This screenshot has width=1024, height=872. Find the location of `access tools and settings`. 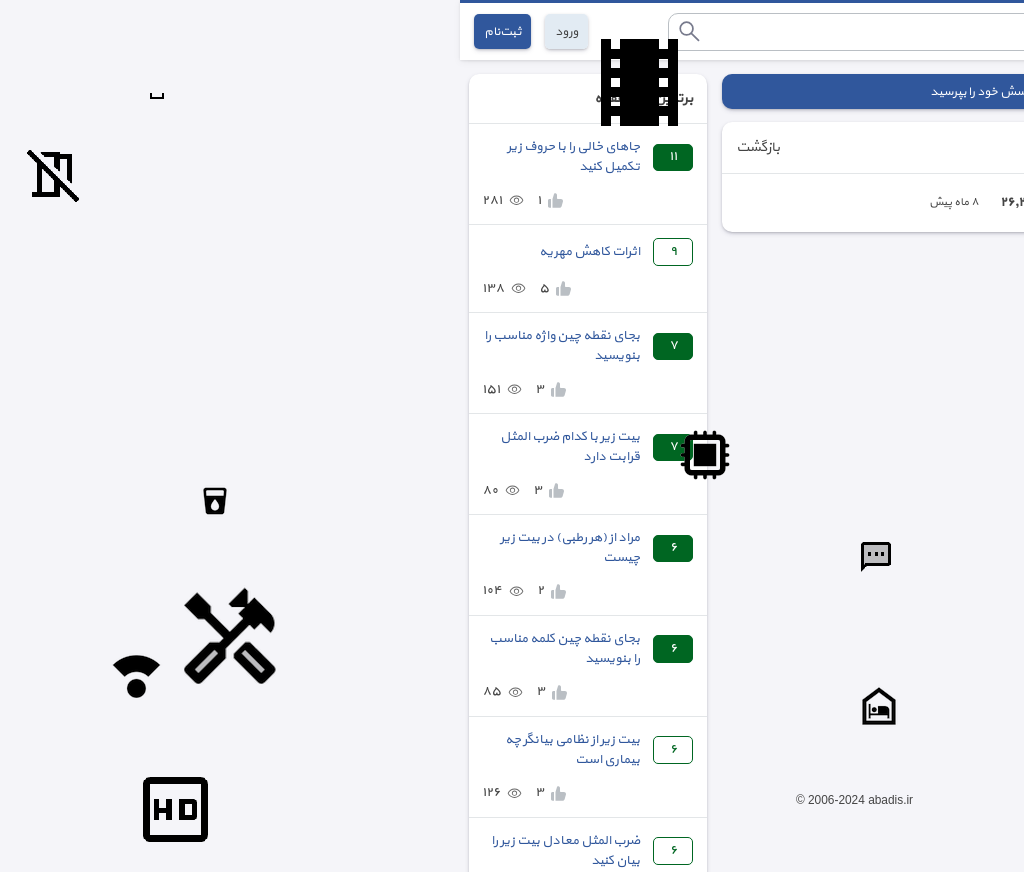

access tools and settings is located at coordinates (230, 638).